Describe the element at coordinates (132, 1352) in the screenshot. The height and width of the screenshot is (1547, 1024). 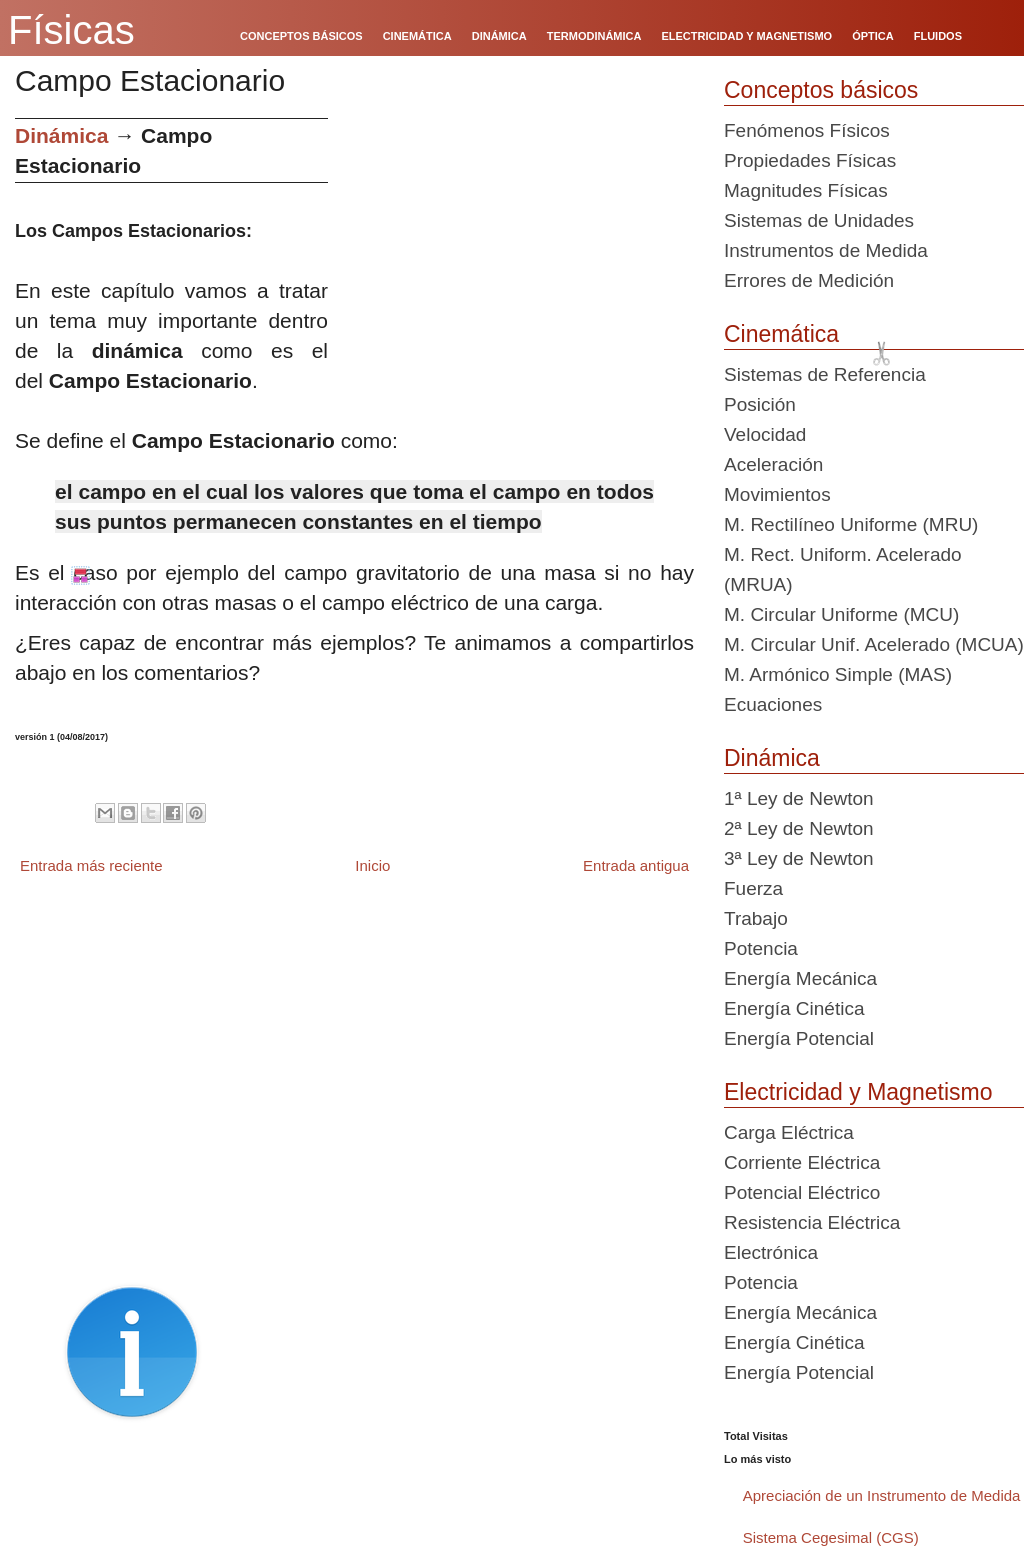
I see `view information or details about an application` at that location.